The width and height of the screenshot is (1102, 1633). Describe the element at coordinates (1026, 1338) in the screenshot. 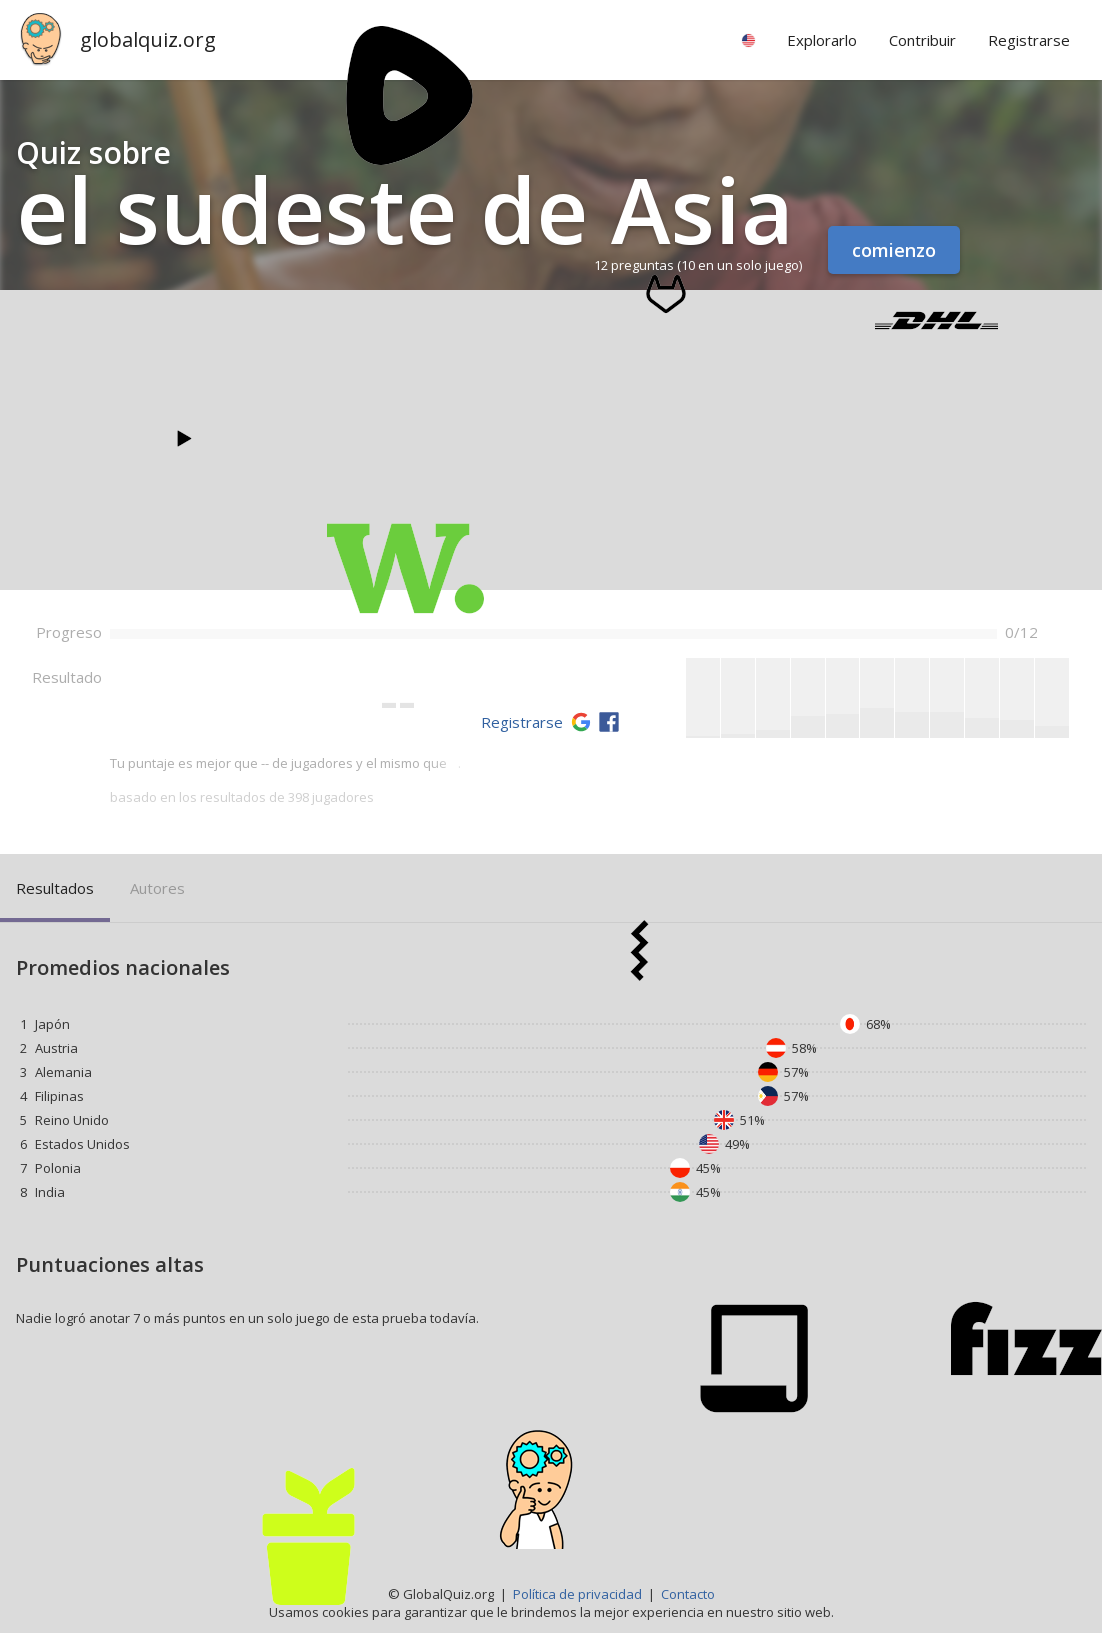

I see `fizz app or service logo` at that location.